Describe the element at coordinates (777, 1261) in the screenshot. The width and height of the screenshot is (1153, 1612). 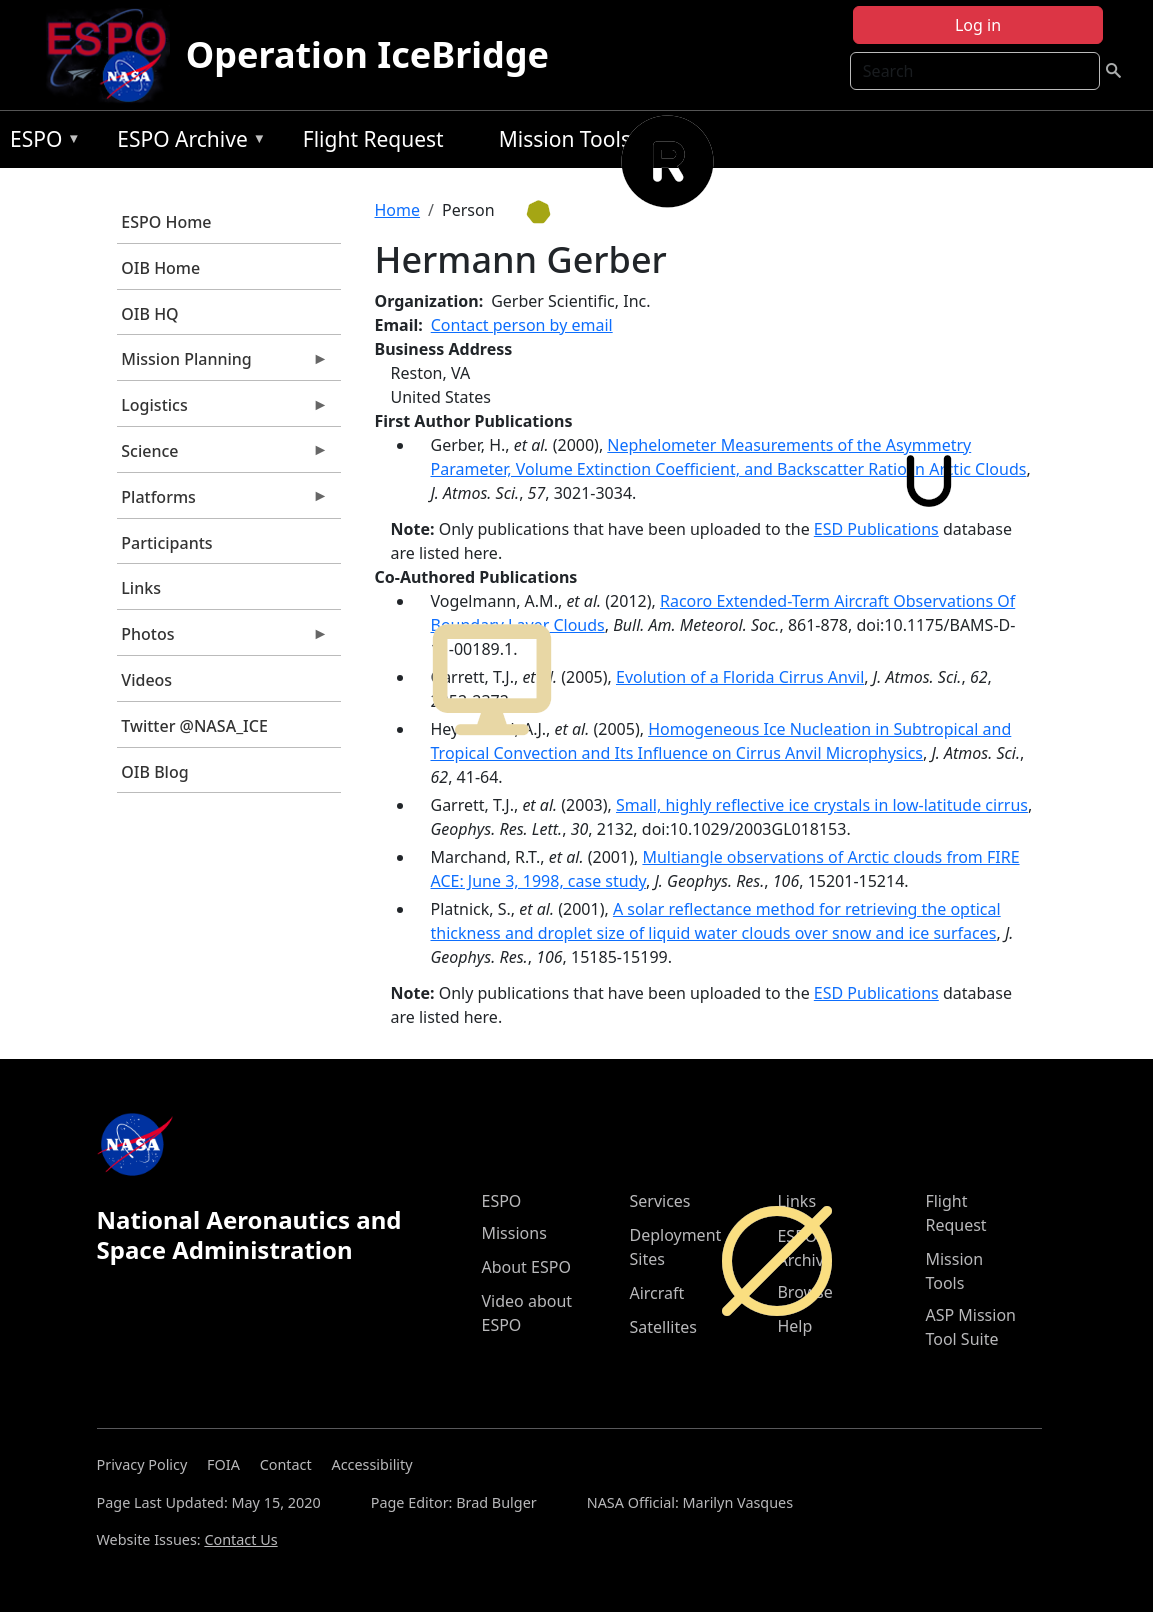
I see `indicates an empty or null value` at that location.